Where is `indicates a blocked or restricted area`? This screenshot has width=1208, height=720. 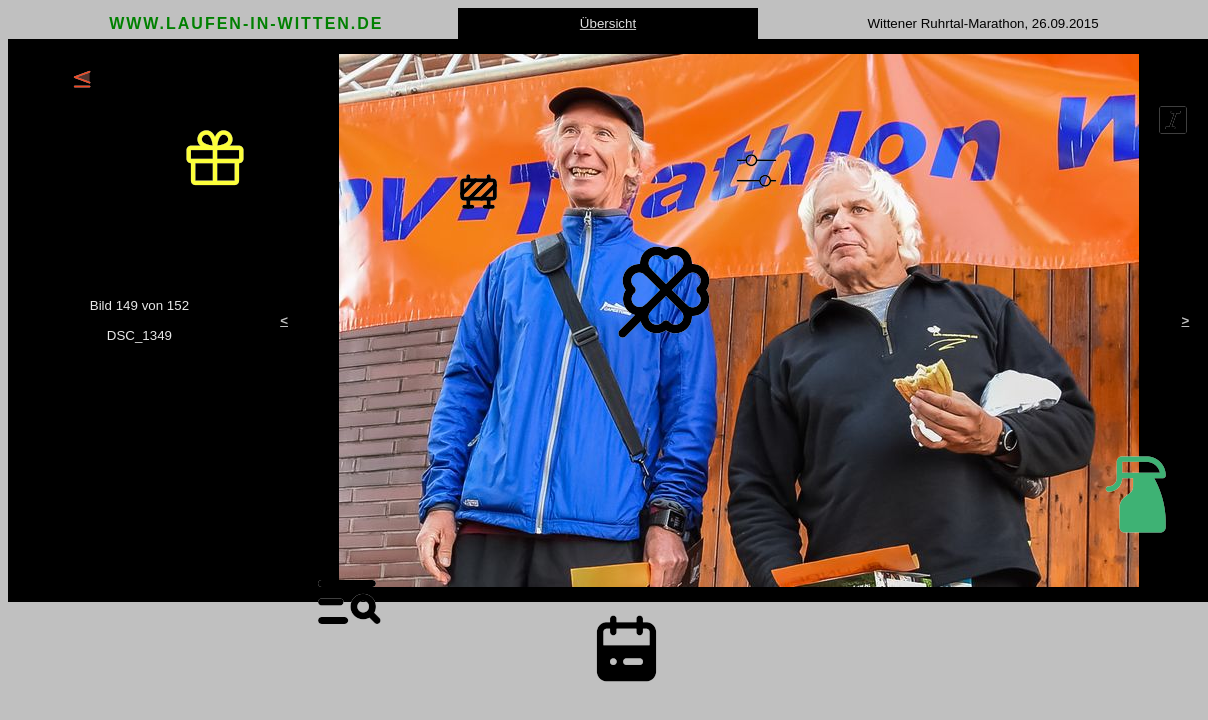
indicates a blocked or restricted area is located at coordinates (478, 190).